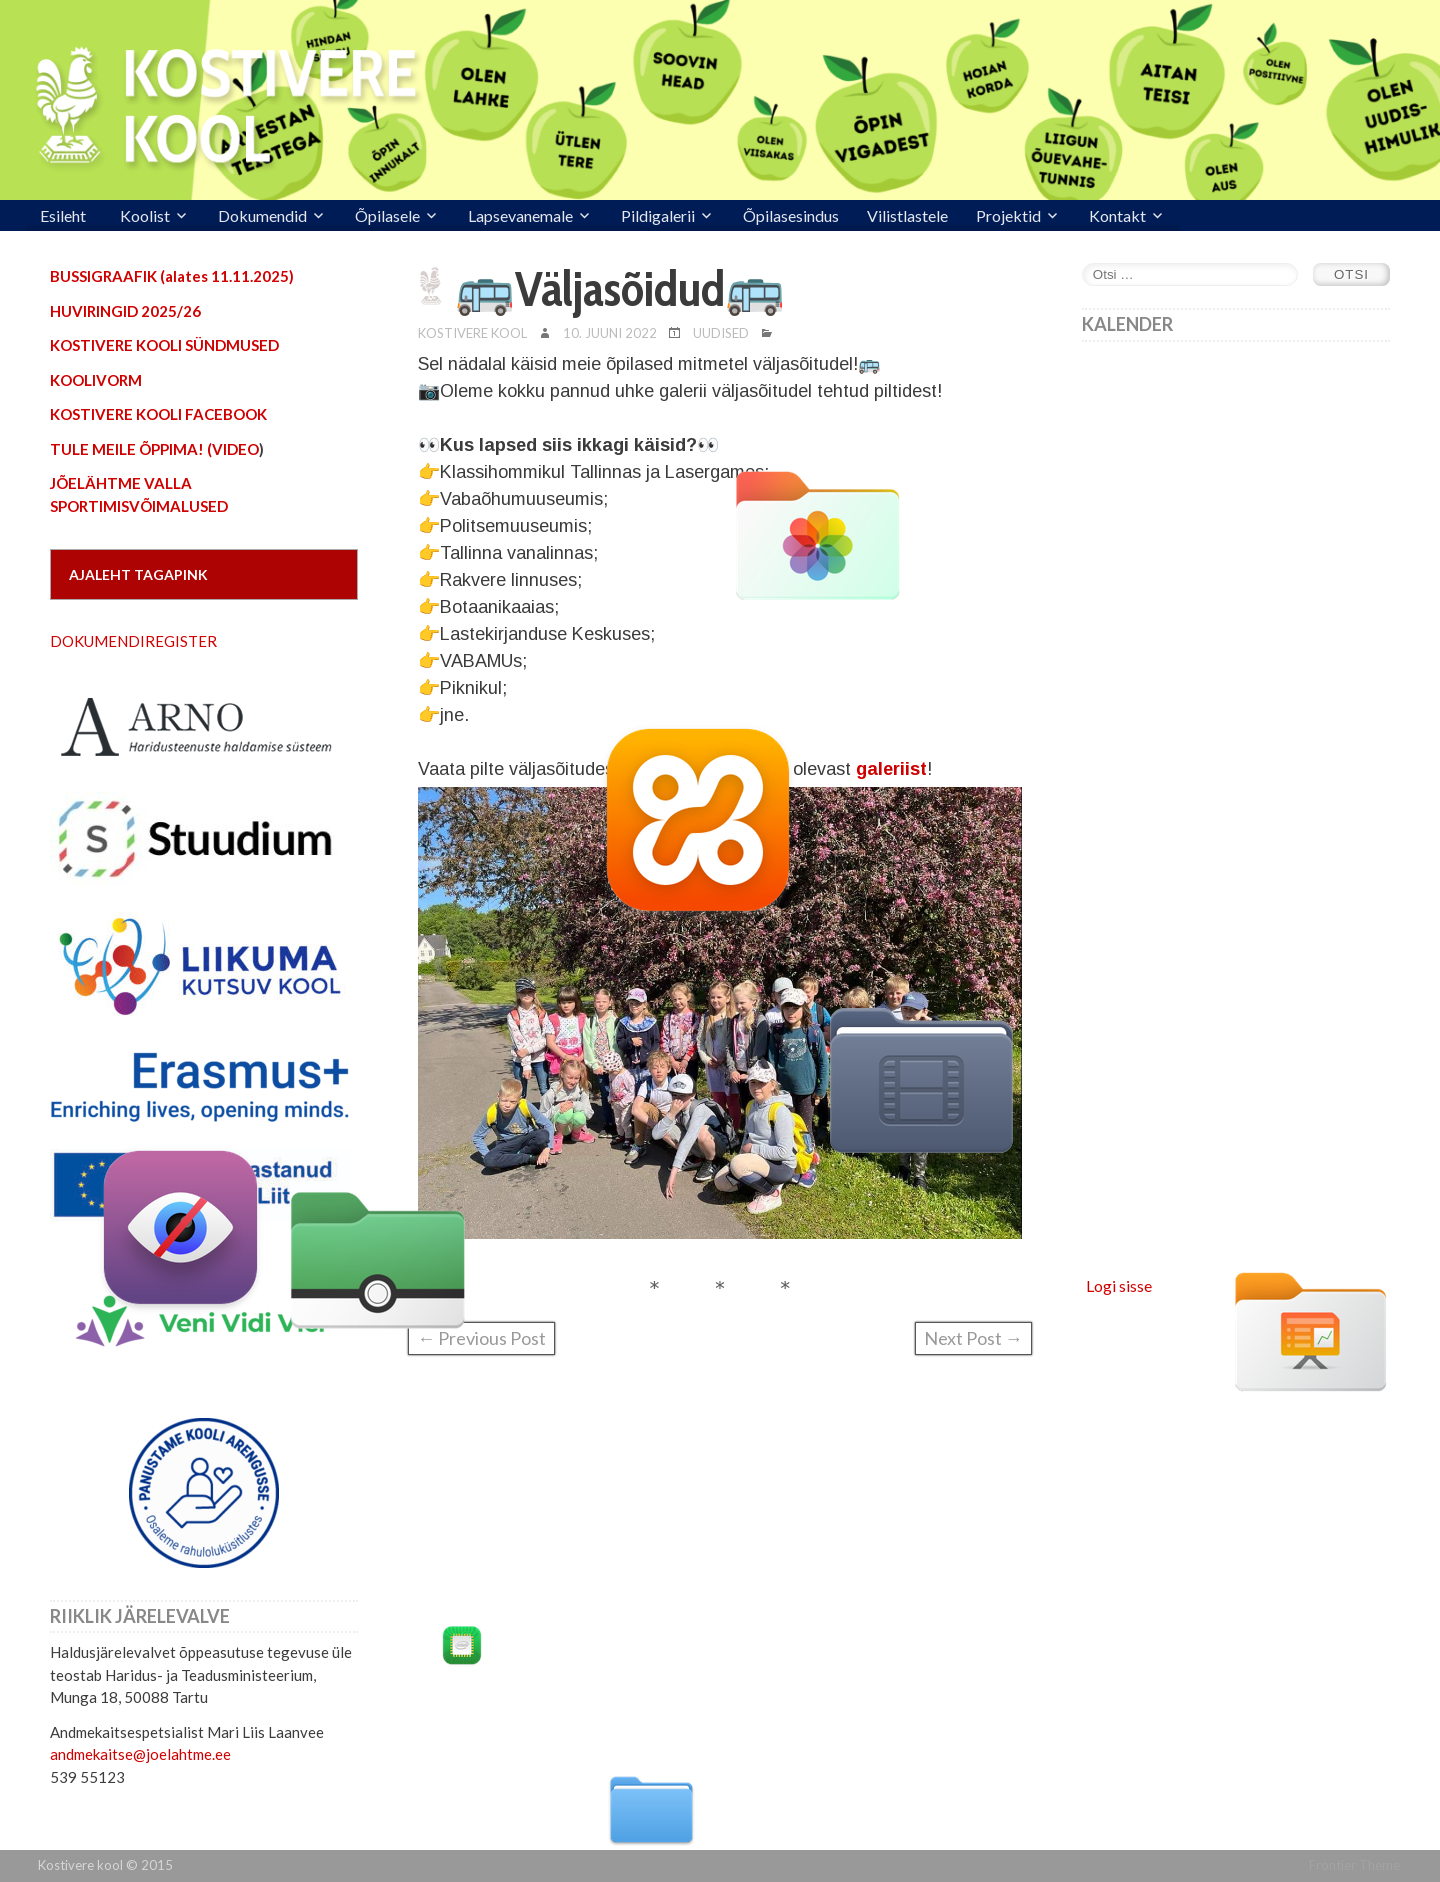 The width and height of the screenshot is (1440, 1882). I want to click on folder for storing pokémon-related files or games, so click(377, 1265).